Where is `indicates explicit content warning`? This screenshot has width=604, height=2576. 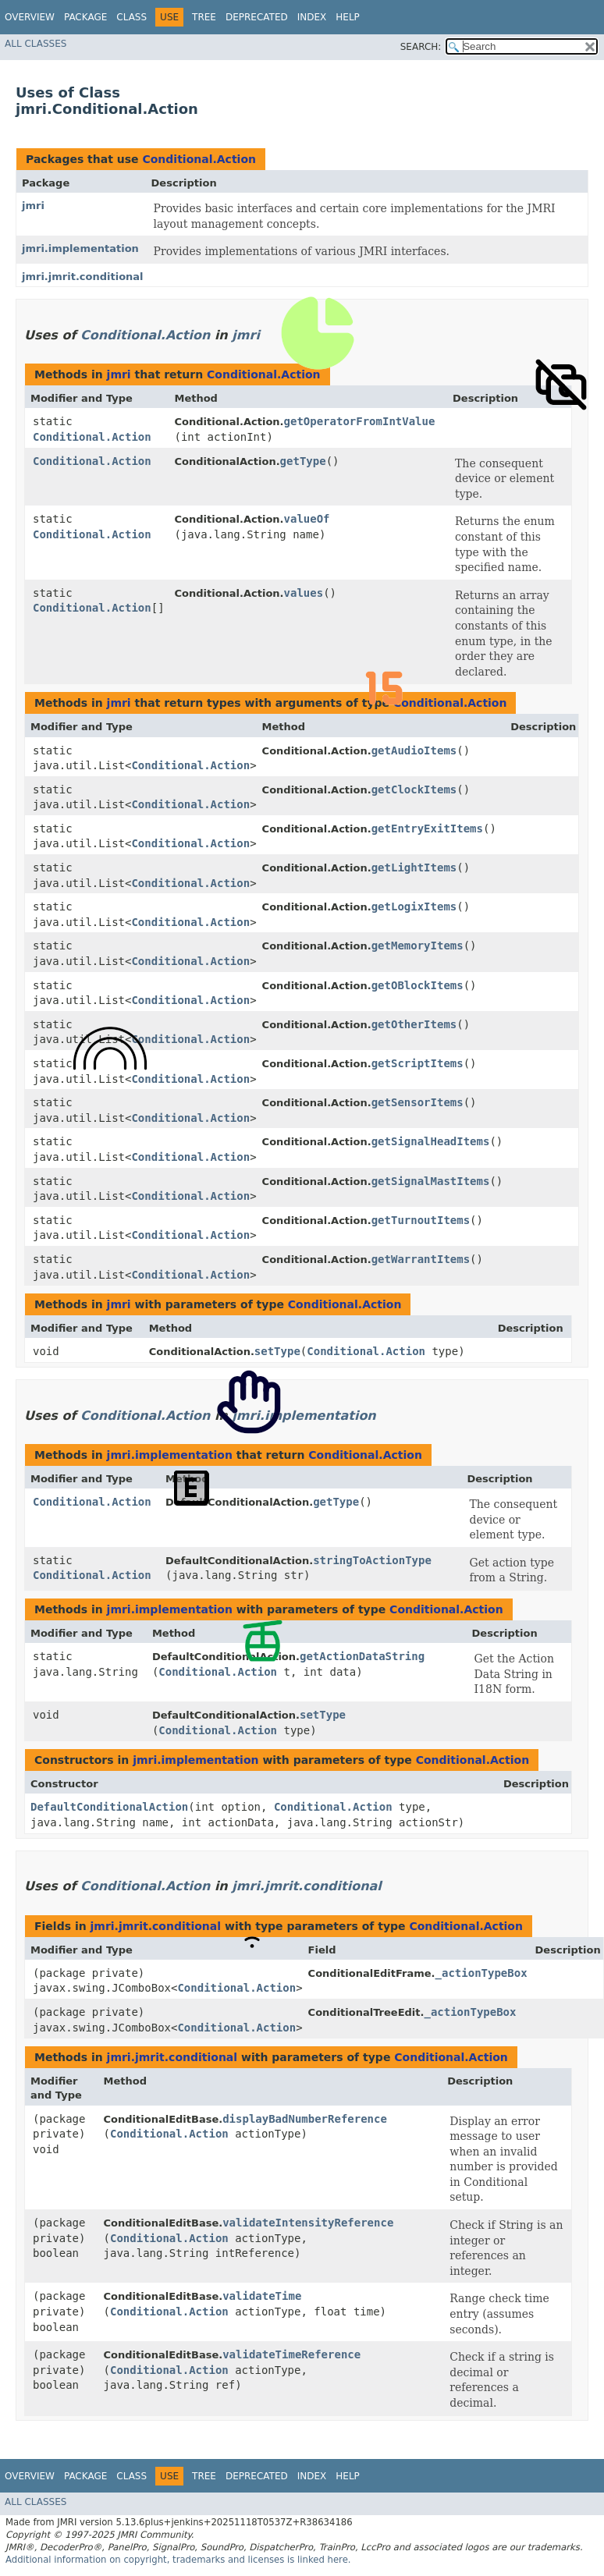 indicates explicit content warning is located at coordinates (191, 1488).